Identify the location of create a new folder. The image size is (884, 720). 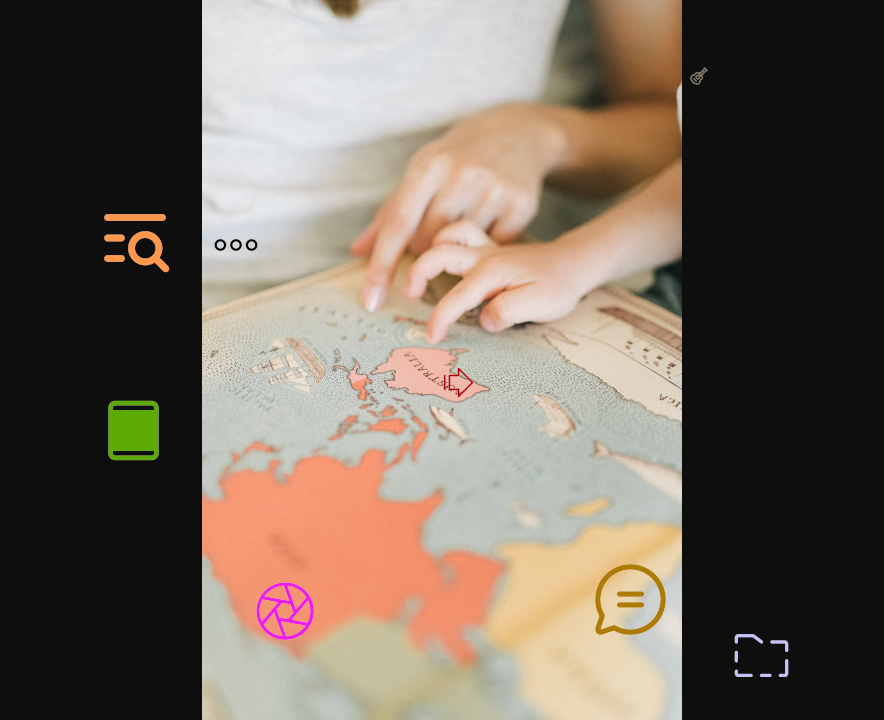
(761, 654).